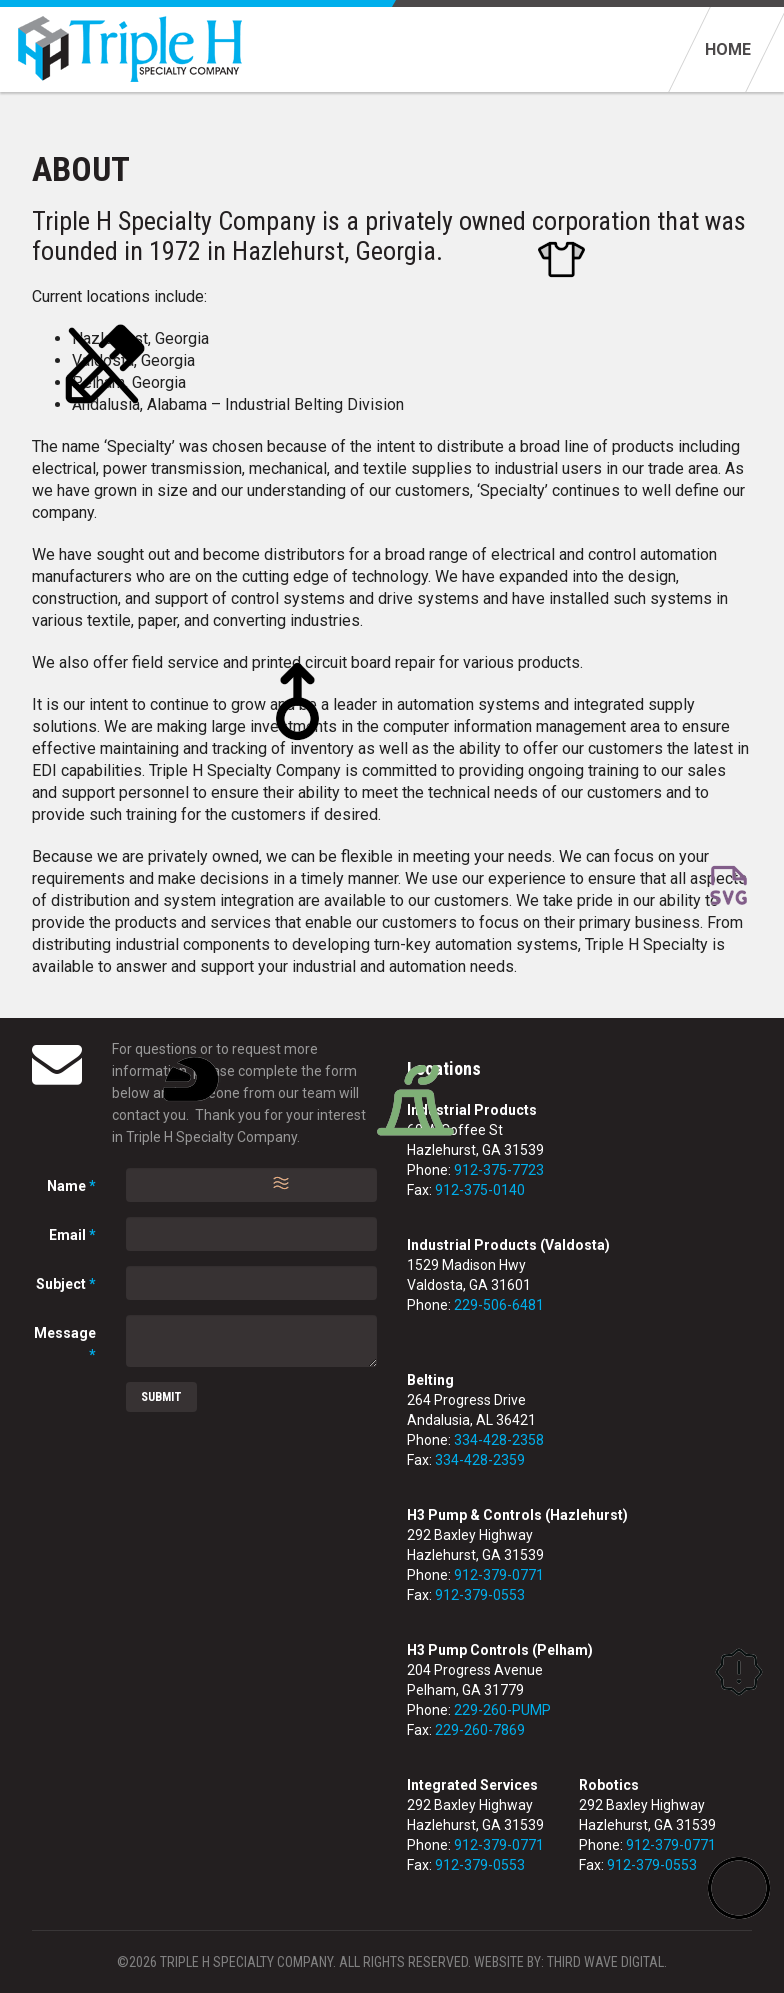 The width and height of the screenshot is (784, 1993). I want to click on indicates a warning or alert requiring attention, so click(739, 1672).